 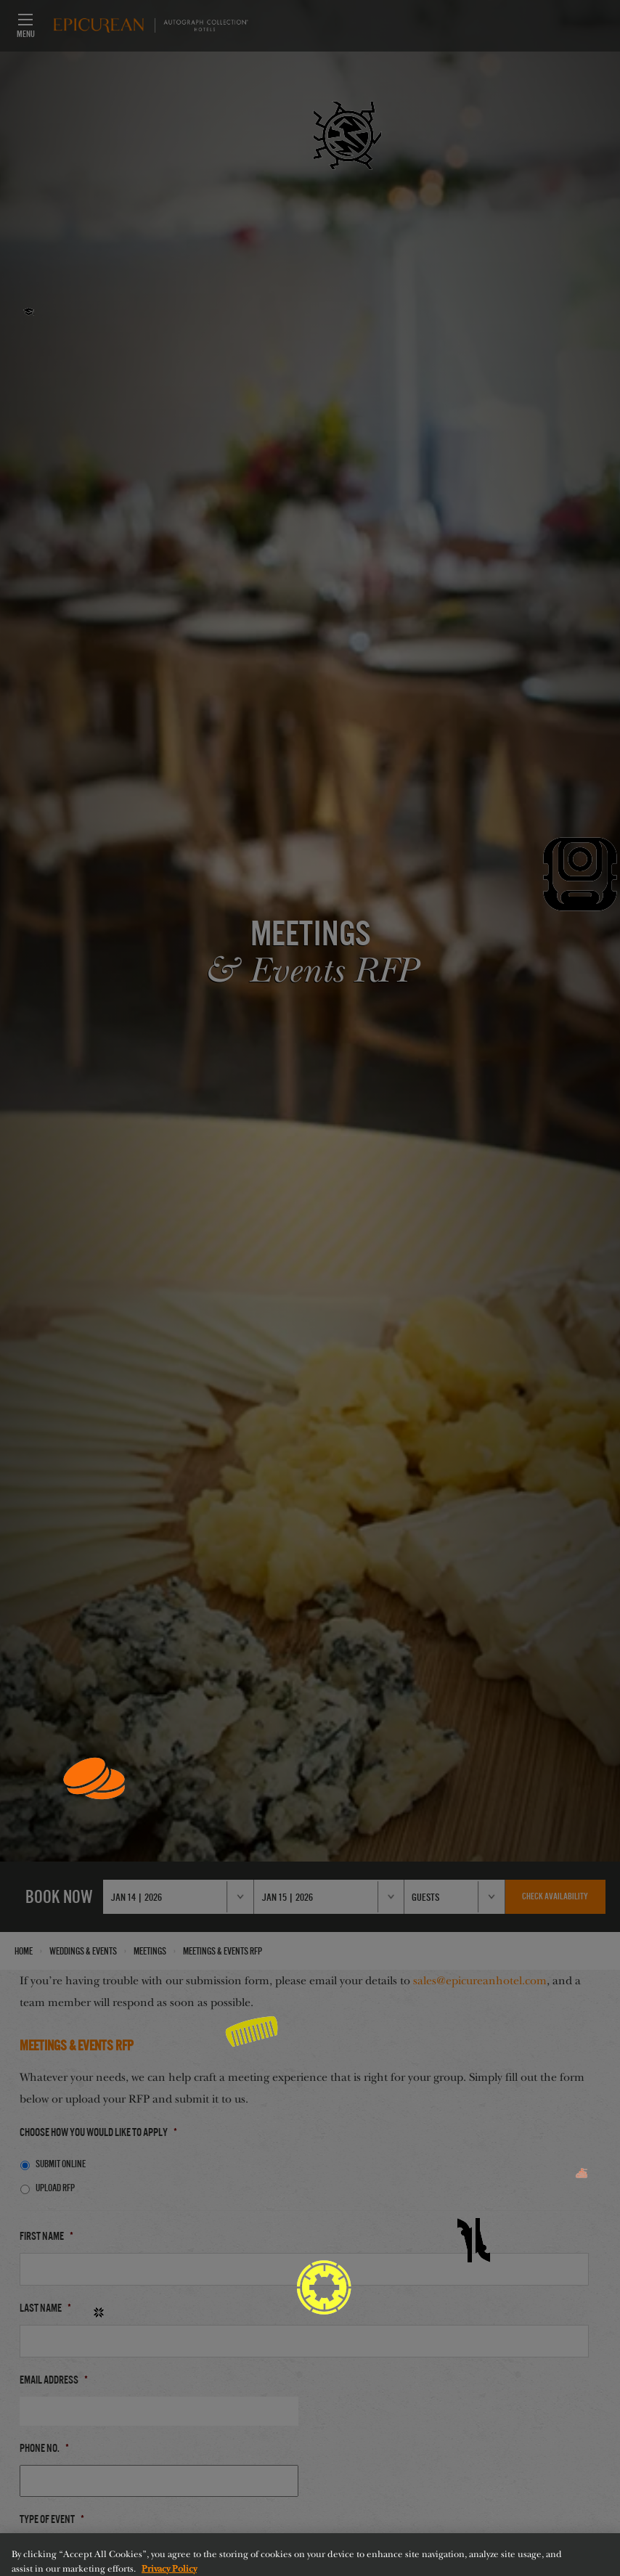 I want to click on select a tank unit in a strategy game, so click(x=582, y=2172).